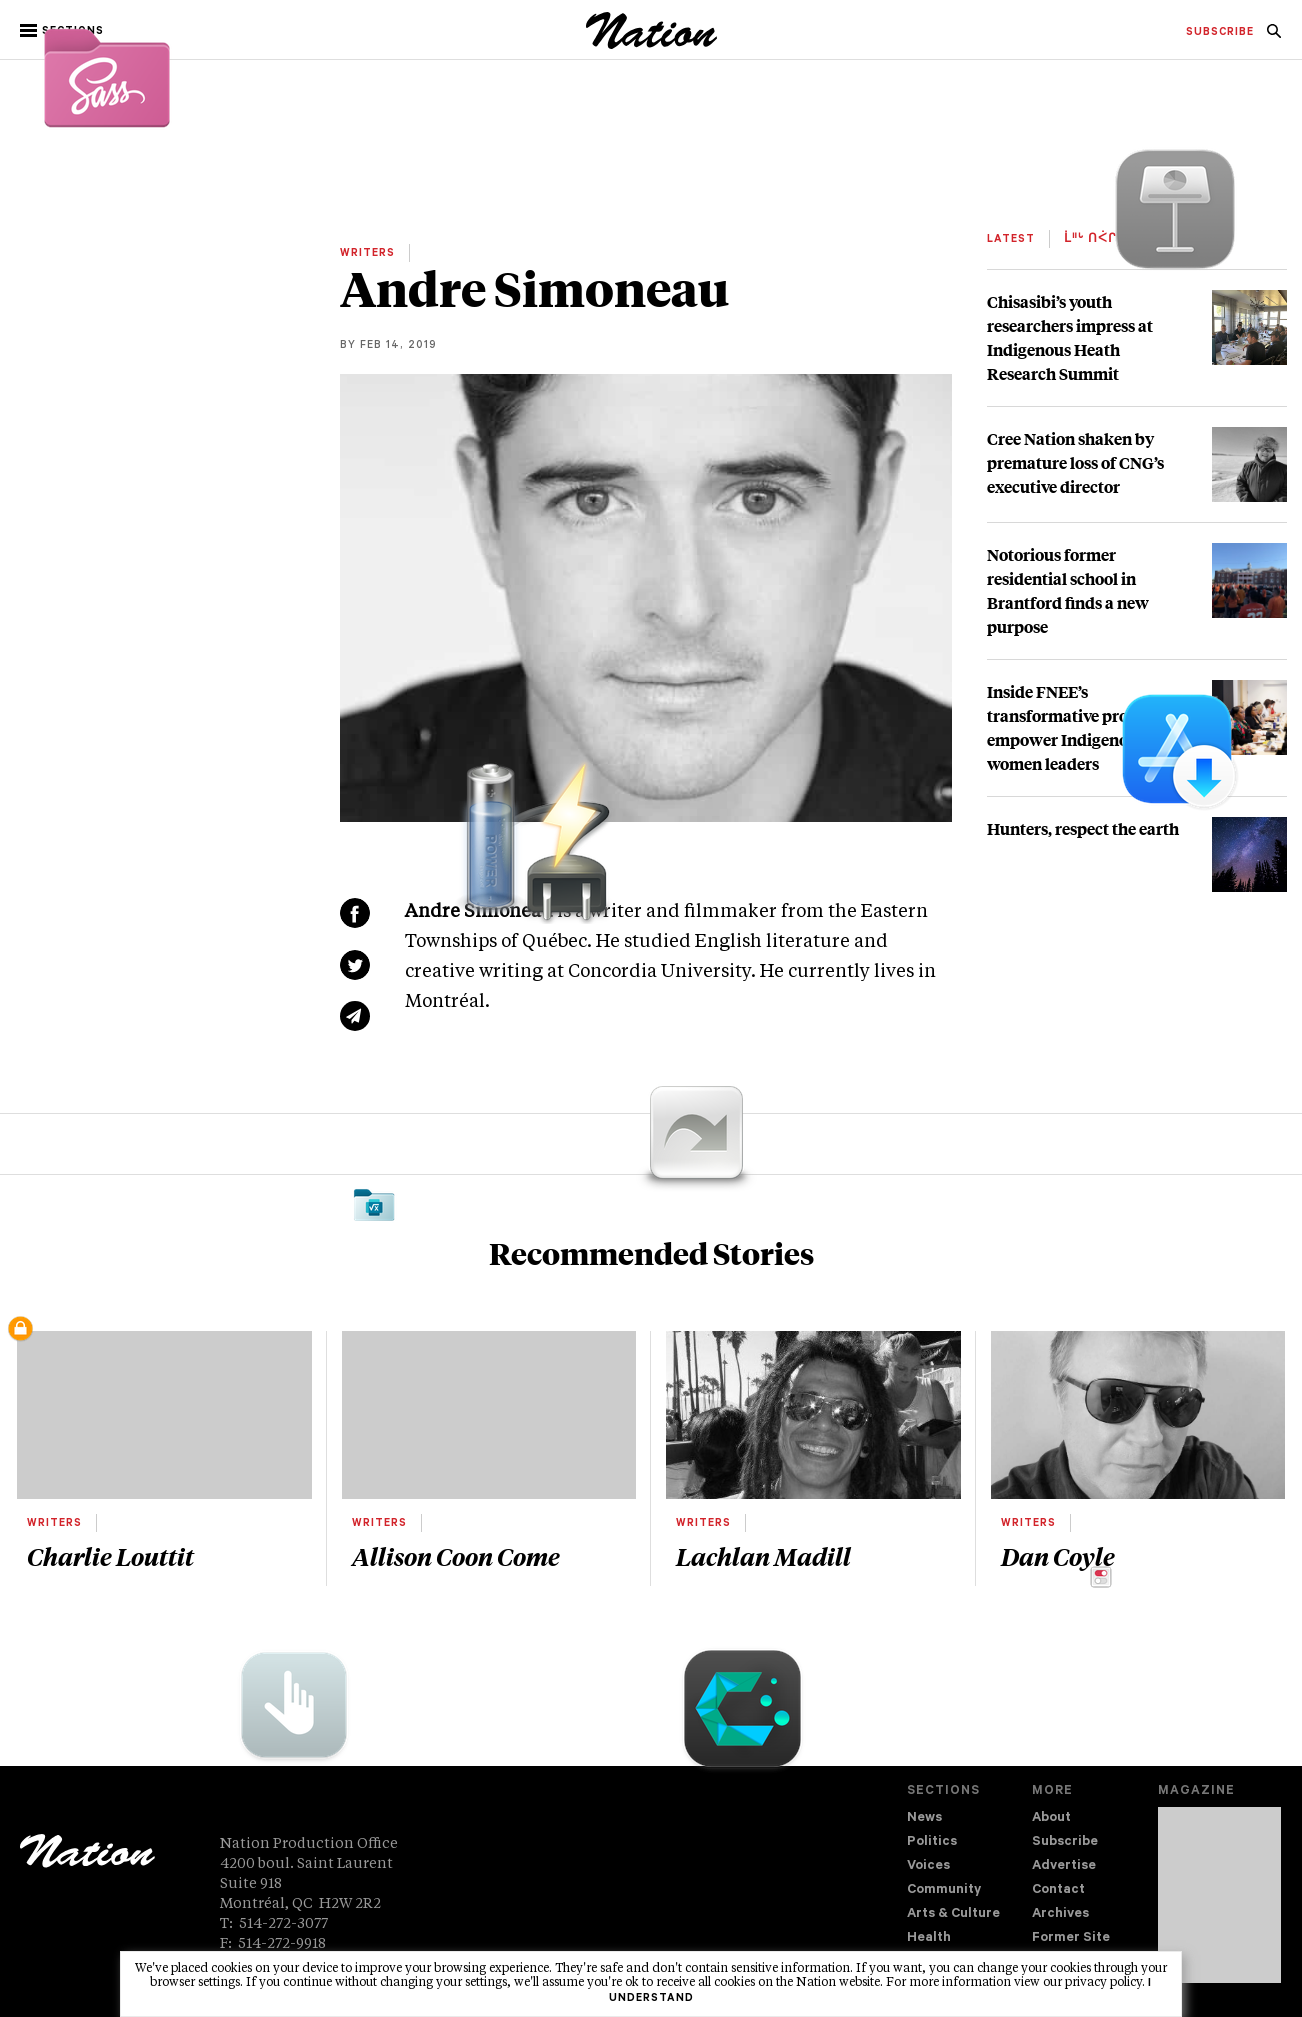  Describe the element at coordinates (697, 1137) in the screenshot. I see `indicates a symbolic link or shortcut to another file` at that location.